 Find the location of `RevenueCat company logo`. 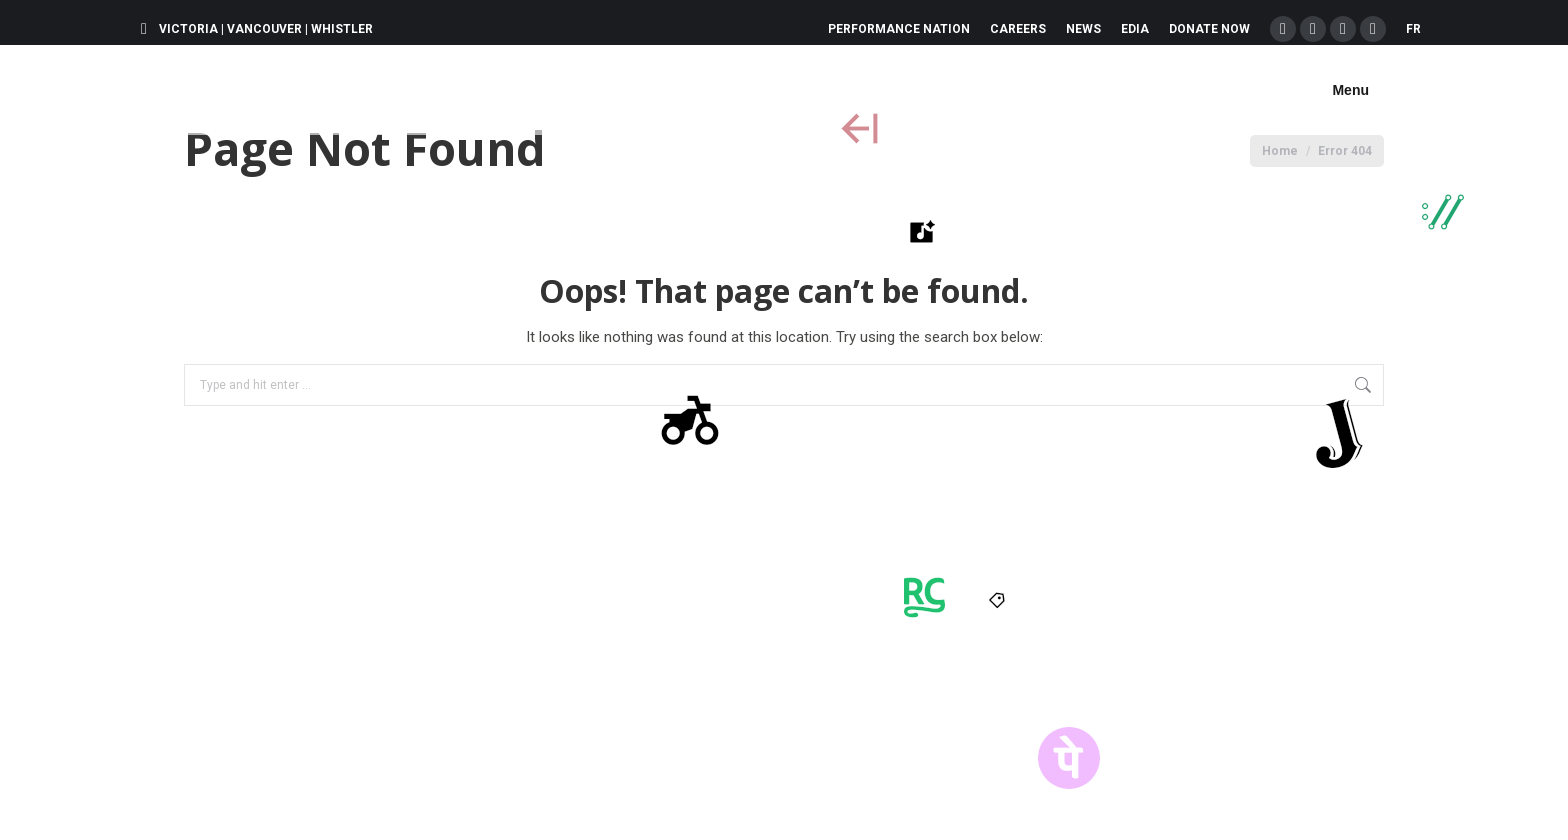

RevenueCat company logo is located at coordinates (924, 597).